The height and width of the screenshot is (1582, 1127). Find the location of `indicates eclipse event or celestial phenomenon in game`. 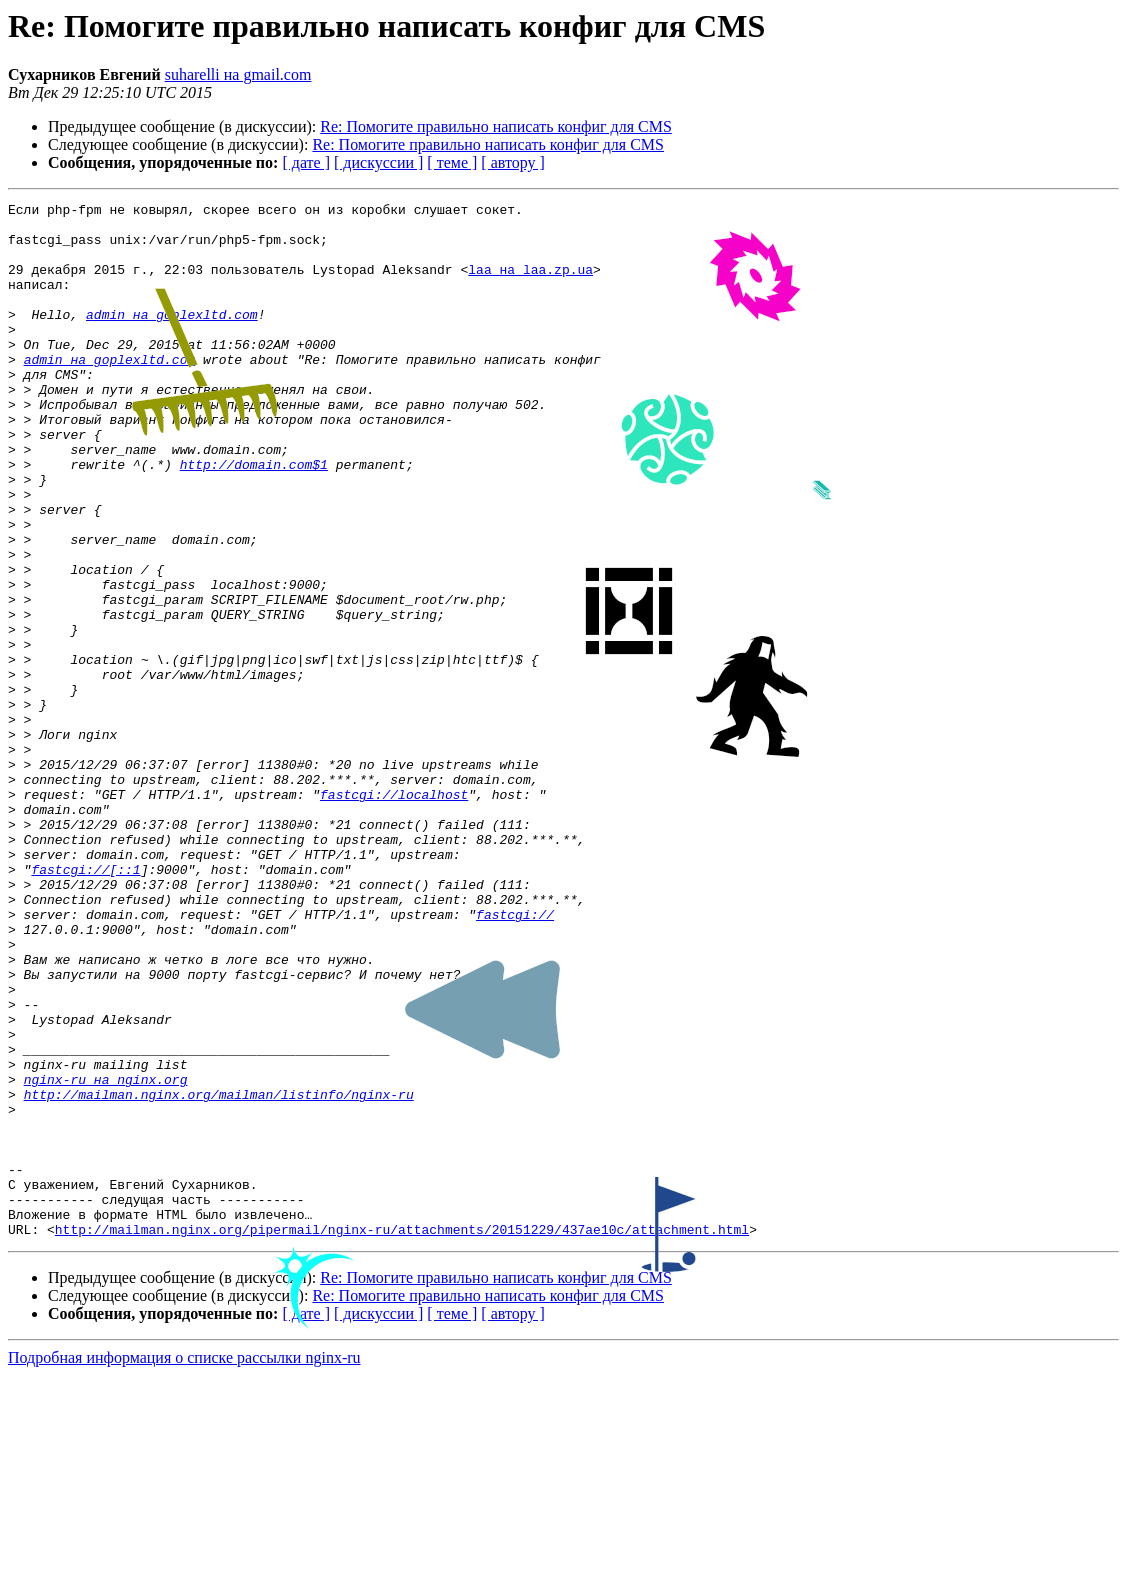

indicates eclipse event or celestial phenomenon in game is located at coordinates (314, 1287).